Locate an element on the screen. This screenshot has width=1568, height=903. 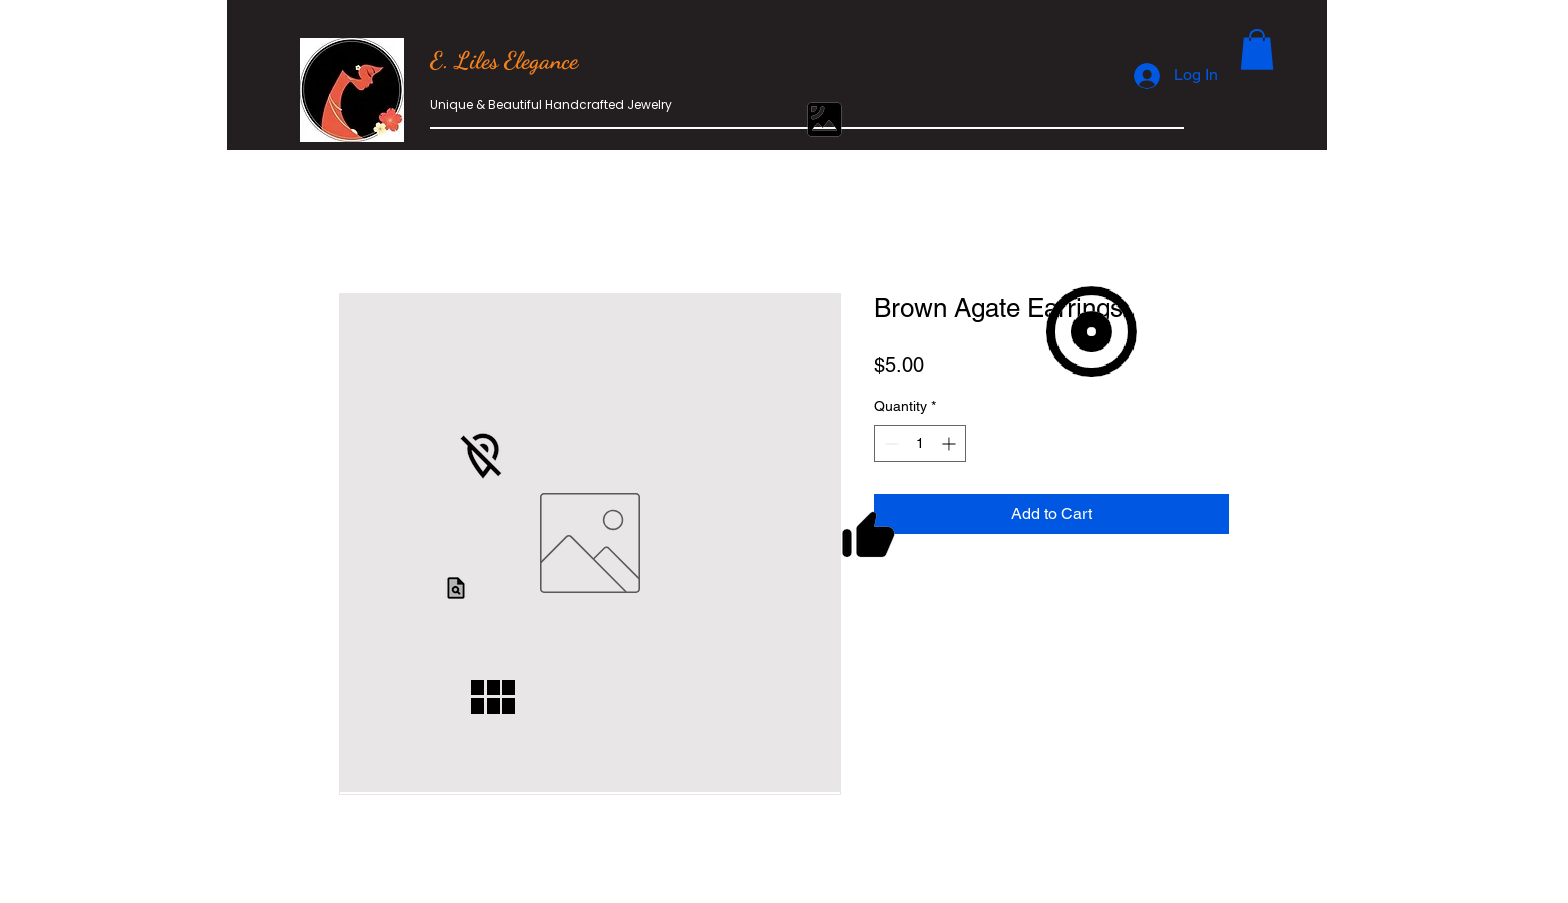
switch to grid view is located at coordinates (492, 698).